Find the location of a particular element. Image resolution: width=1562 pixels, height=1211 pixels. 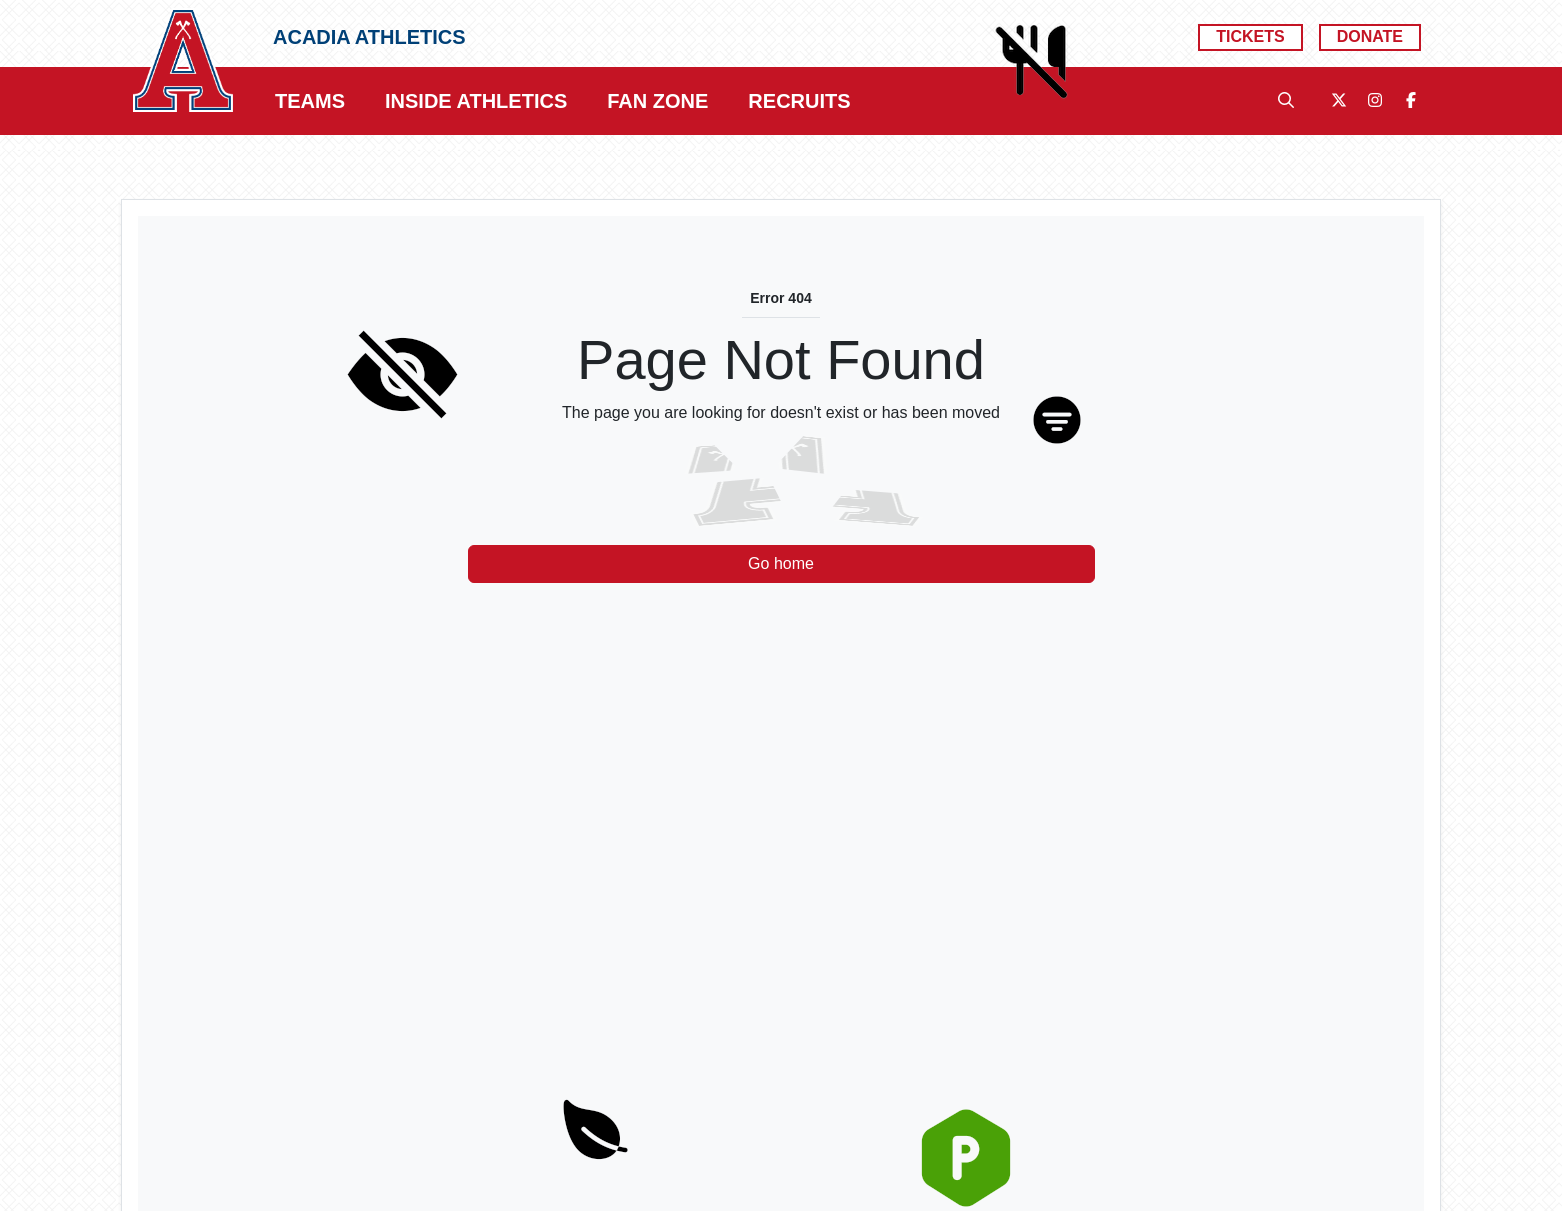

view eco-friendly or sustainable options is located at coordinates (595, 1129).